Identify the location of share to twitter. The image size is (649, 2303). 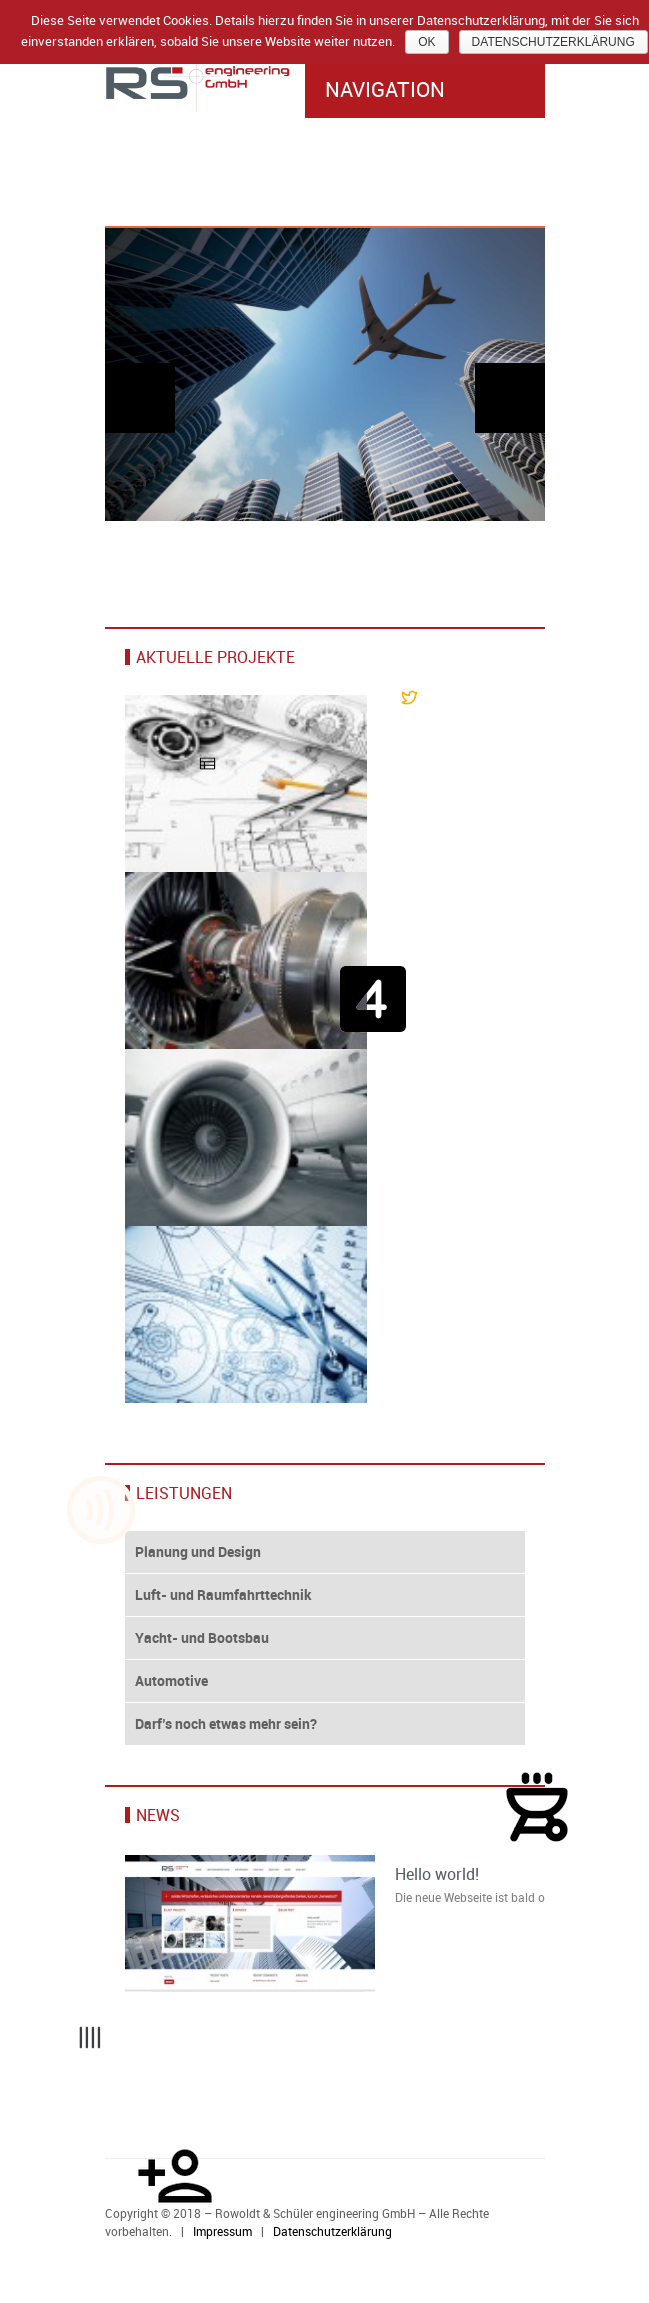
(409, 697).